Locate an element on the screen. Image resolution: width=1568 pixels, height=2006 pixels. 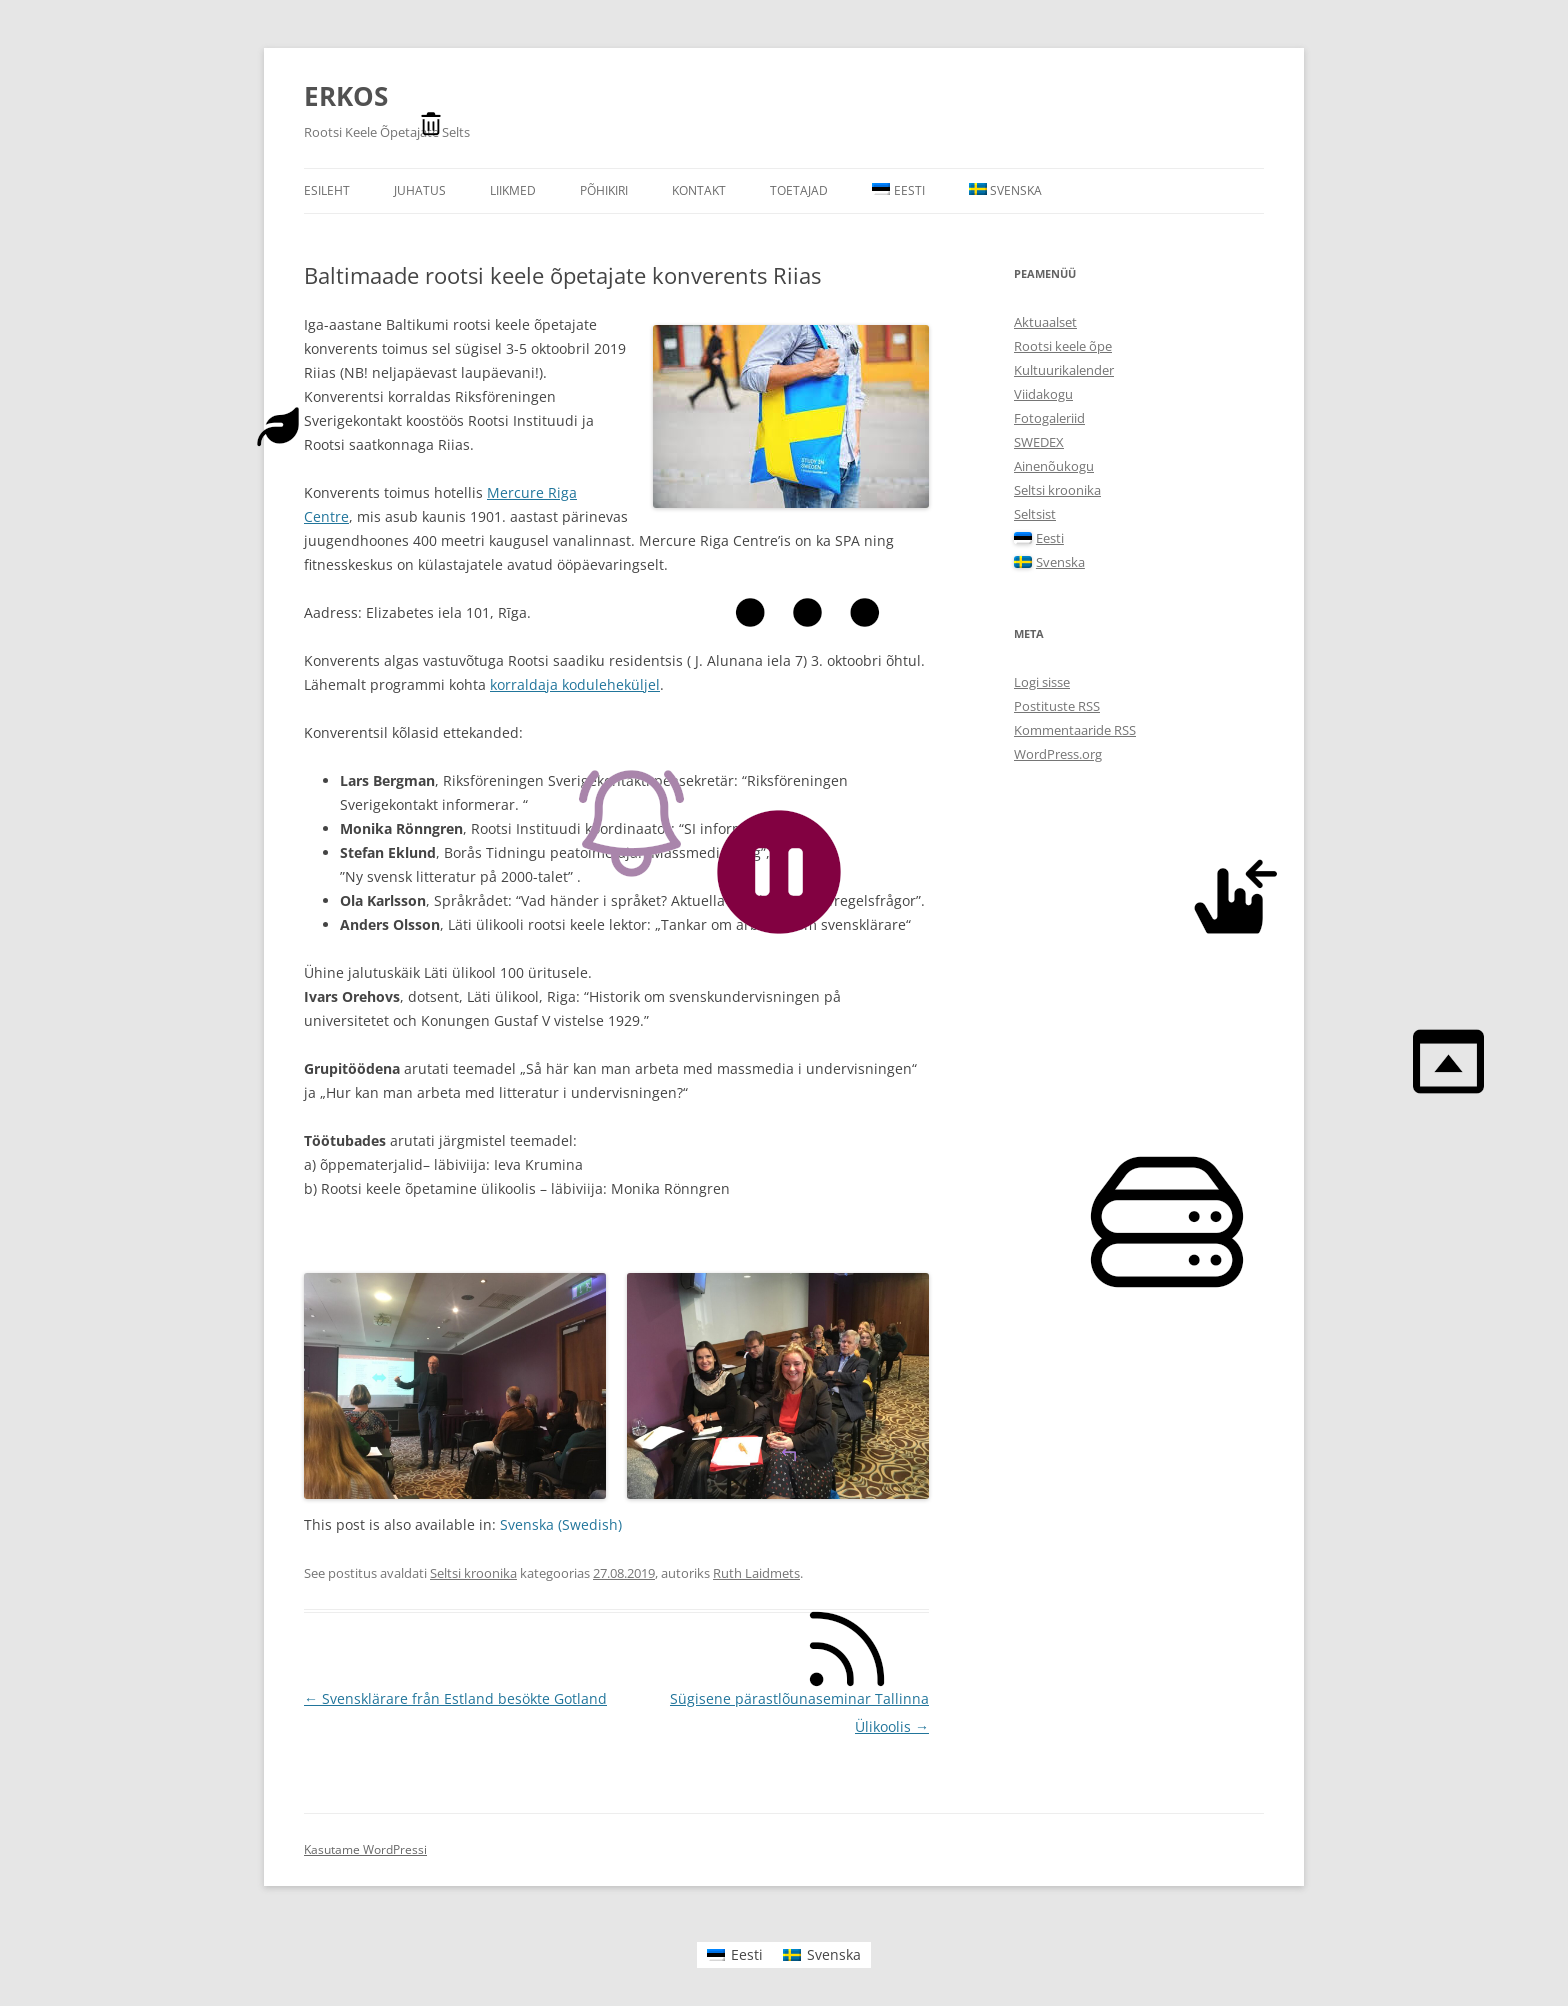
swipe left to navigate or dismiss is located at coordinates (1231, 899).